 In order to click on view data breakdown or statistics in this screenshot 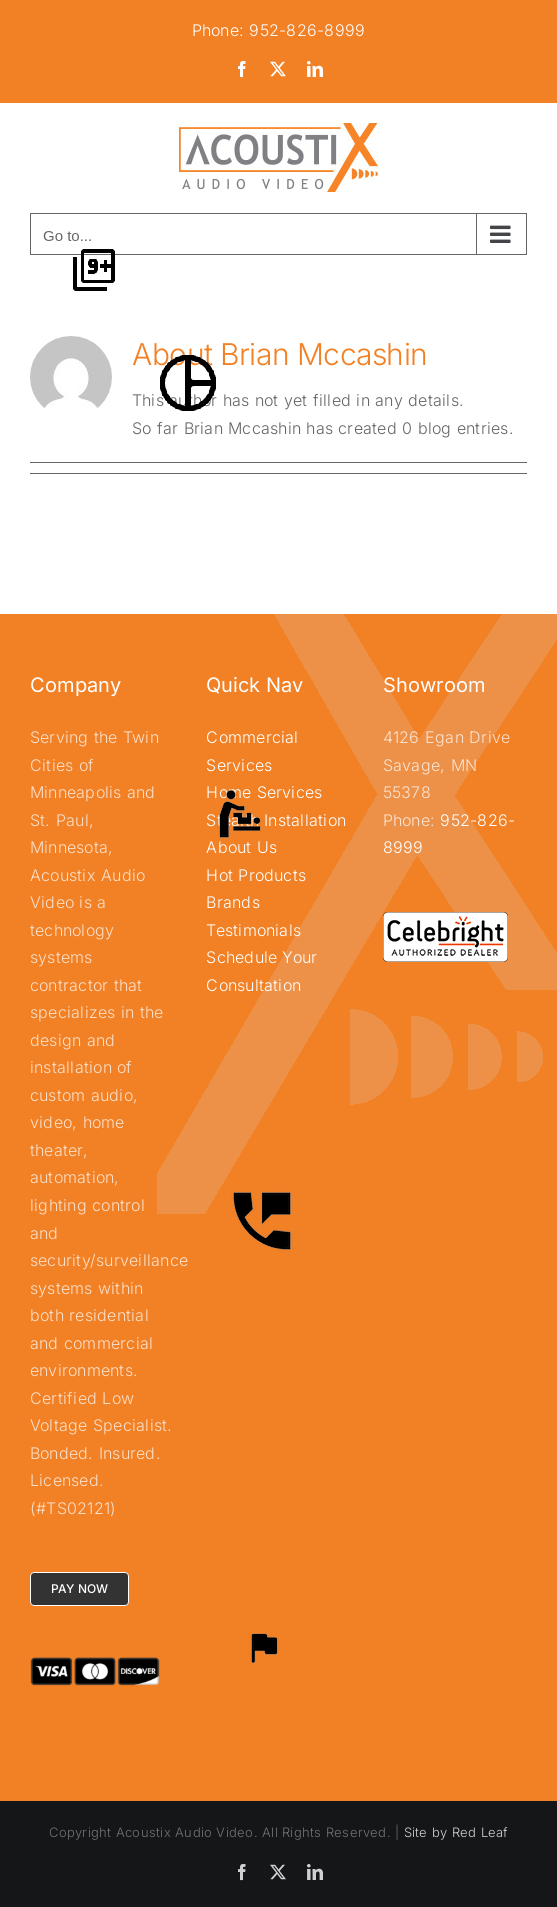, I will do `click(188, 383)`.